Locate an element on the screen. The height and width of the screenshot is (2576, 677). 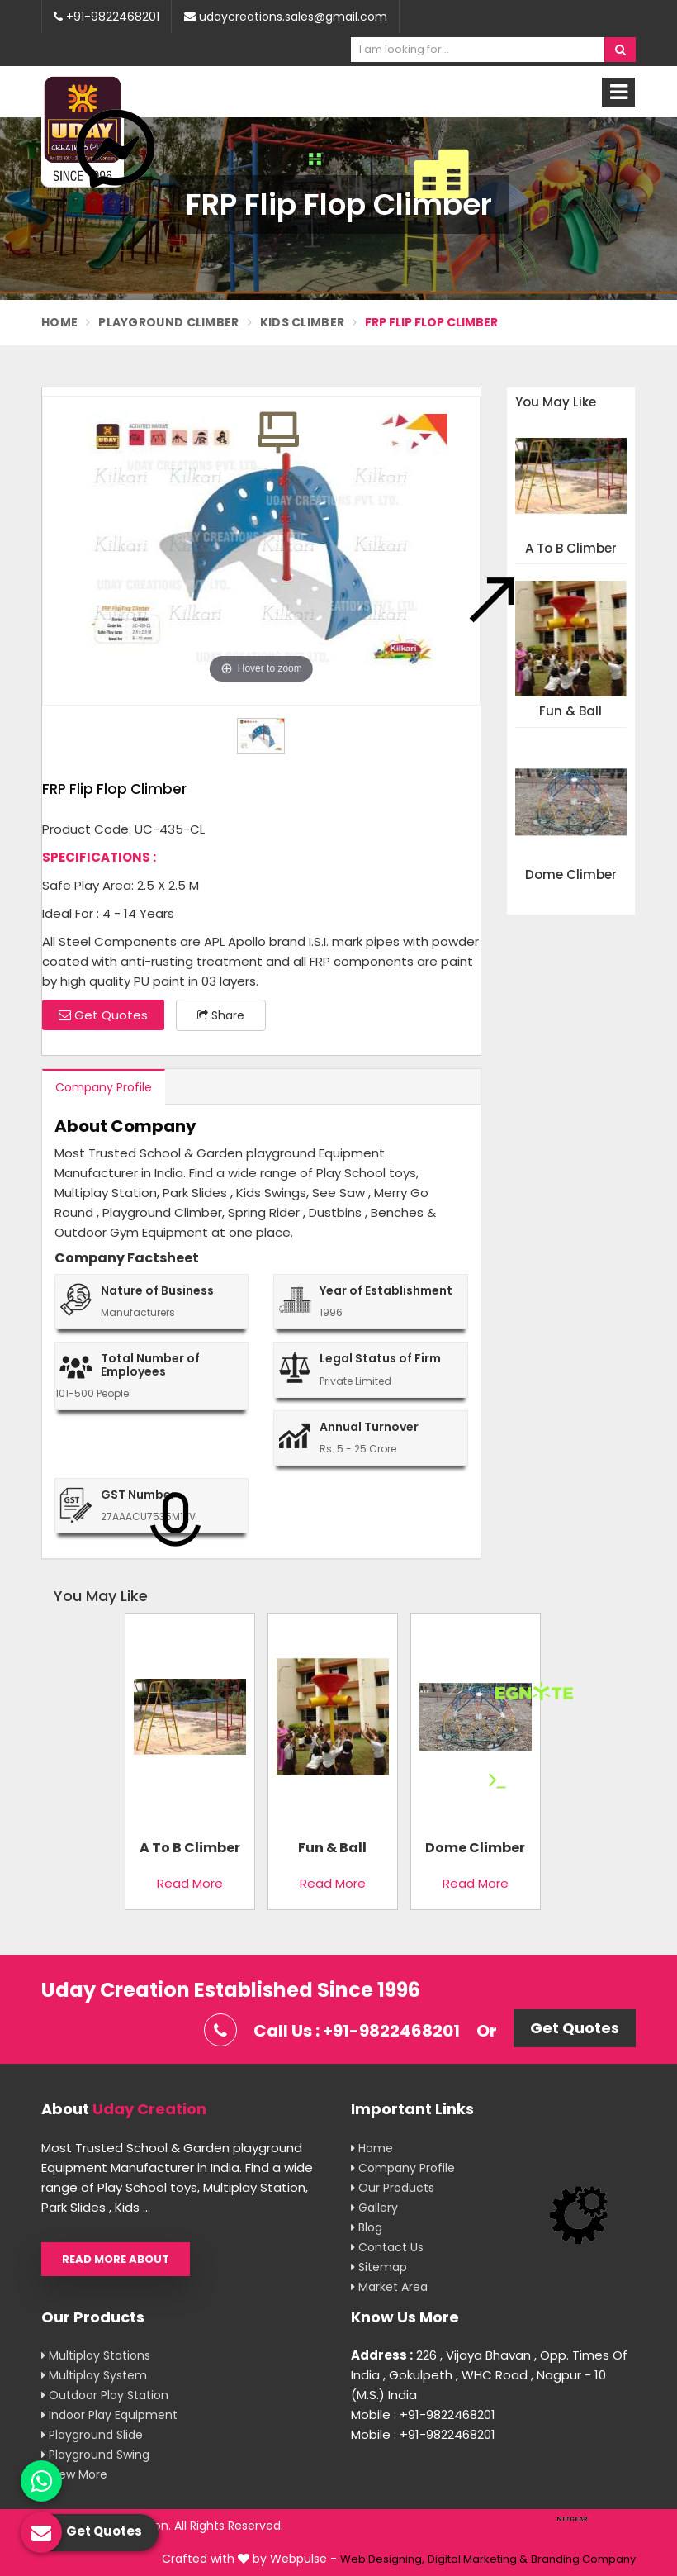
tap to start voice recording is located at coordinates (175, 1520).